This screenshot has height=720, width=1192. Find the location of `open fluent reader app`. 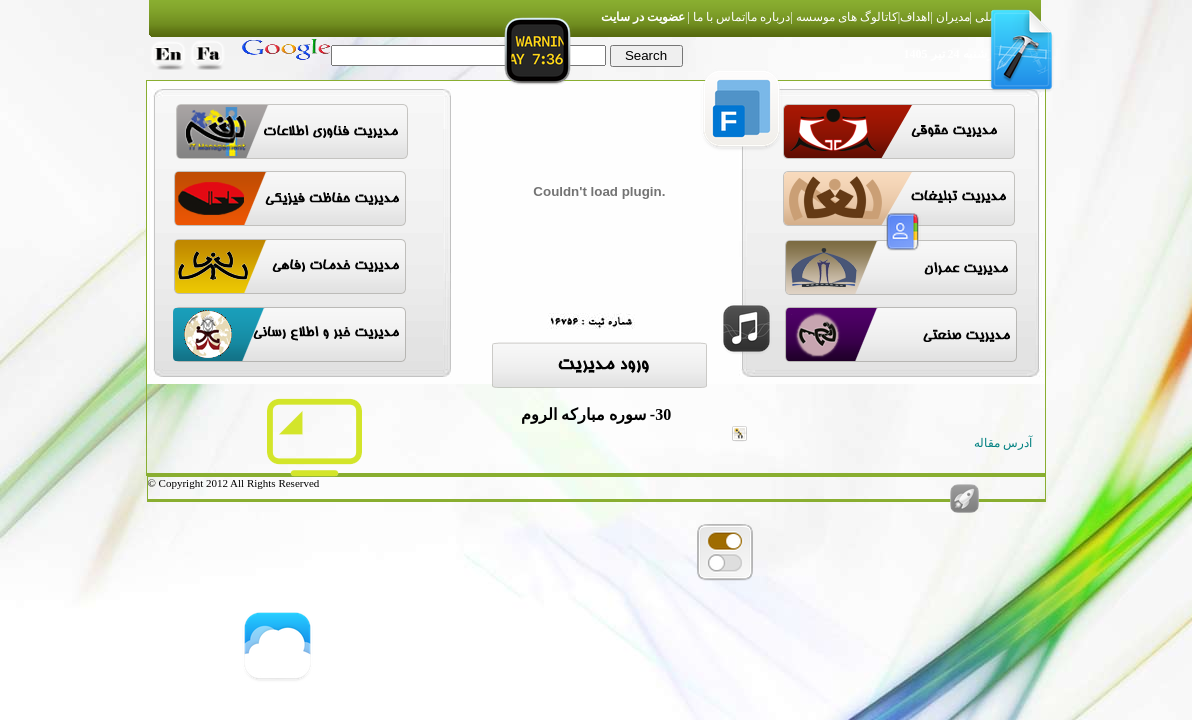

open fluent reader app is located at coordinates (741, 108).